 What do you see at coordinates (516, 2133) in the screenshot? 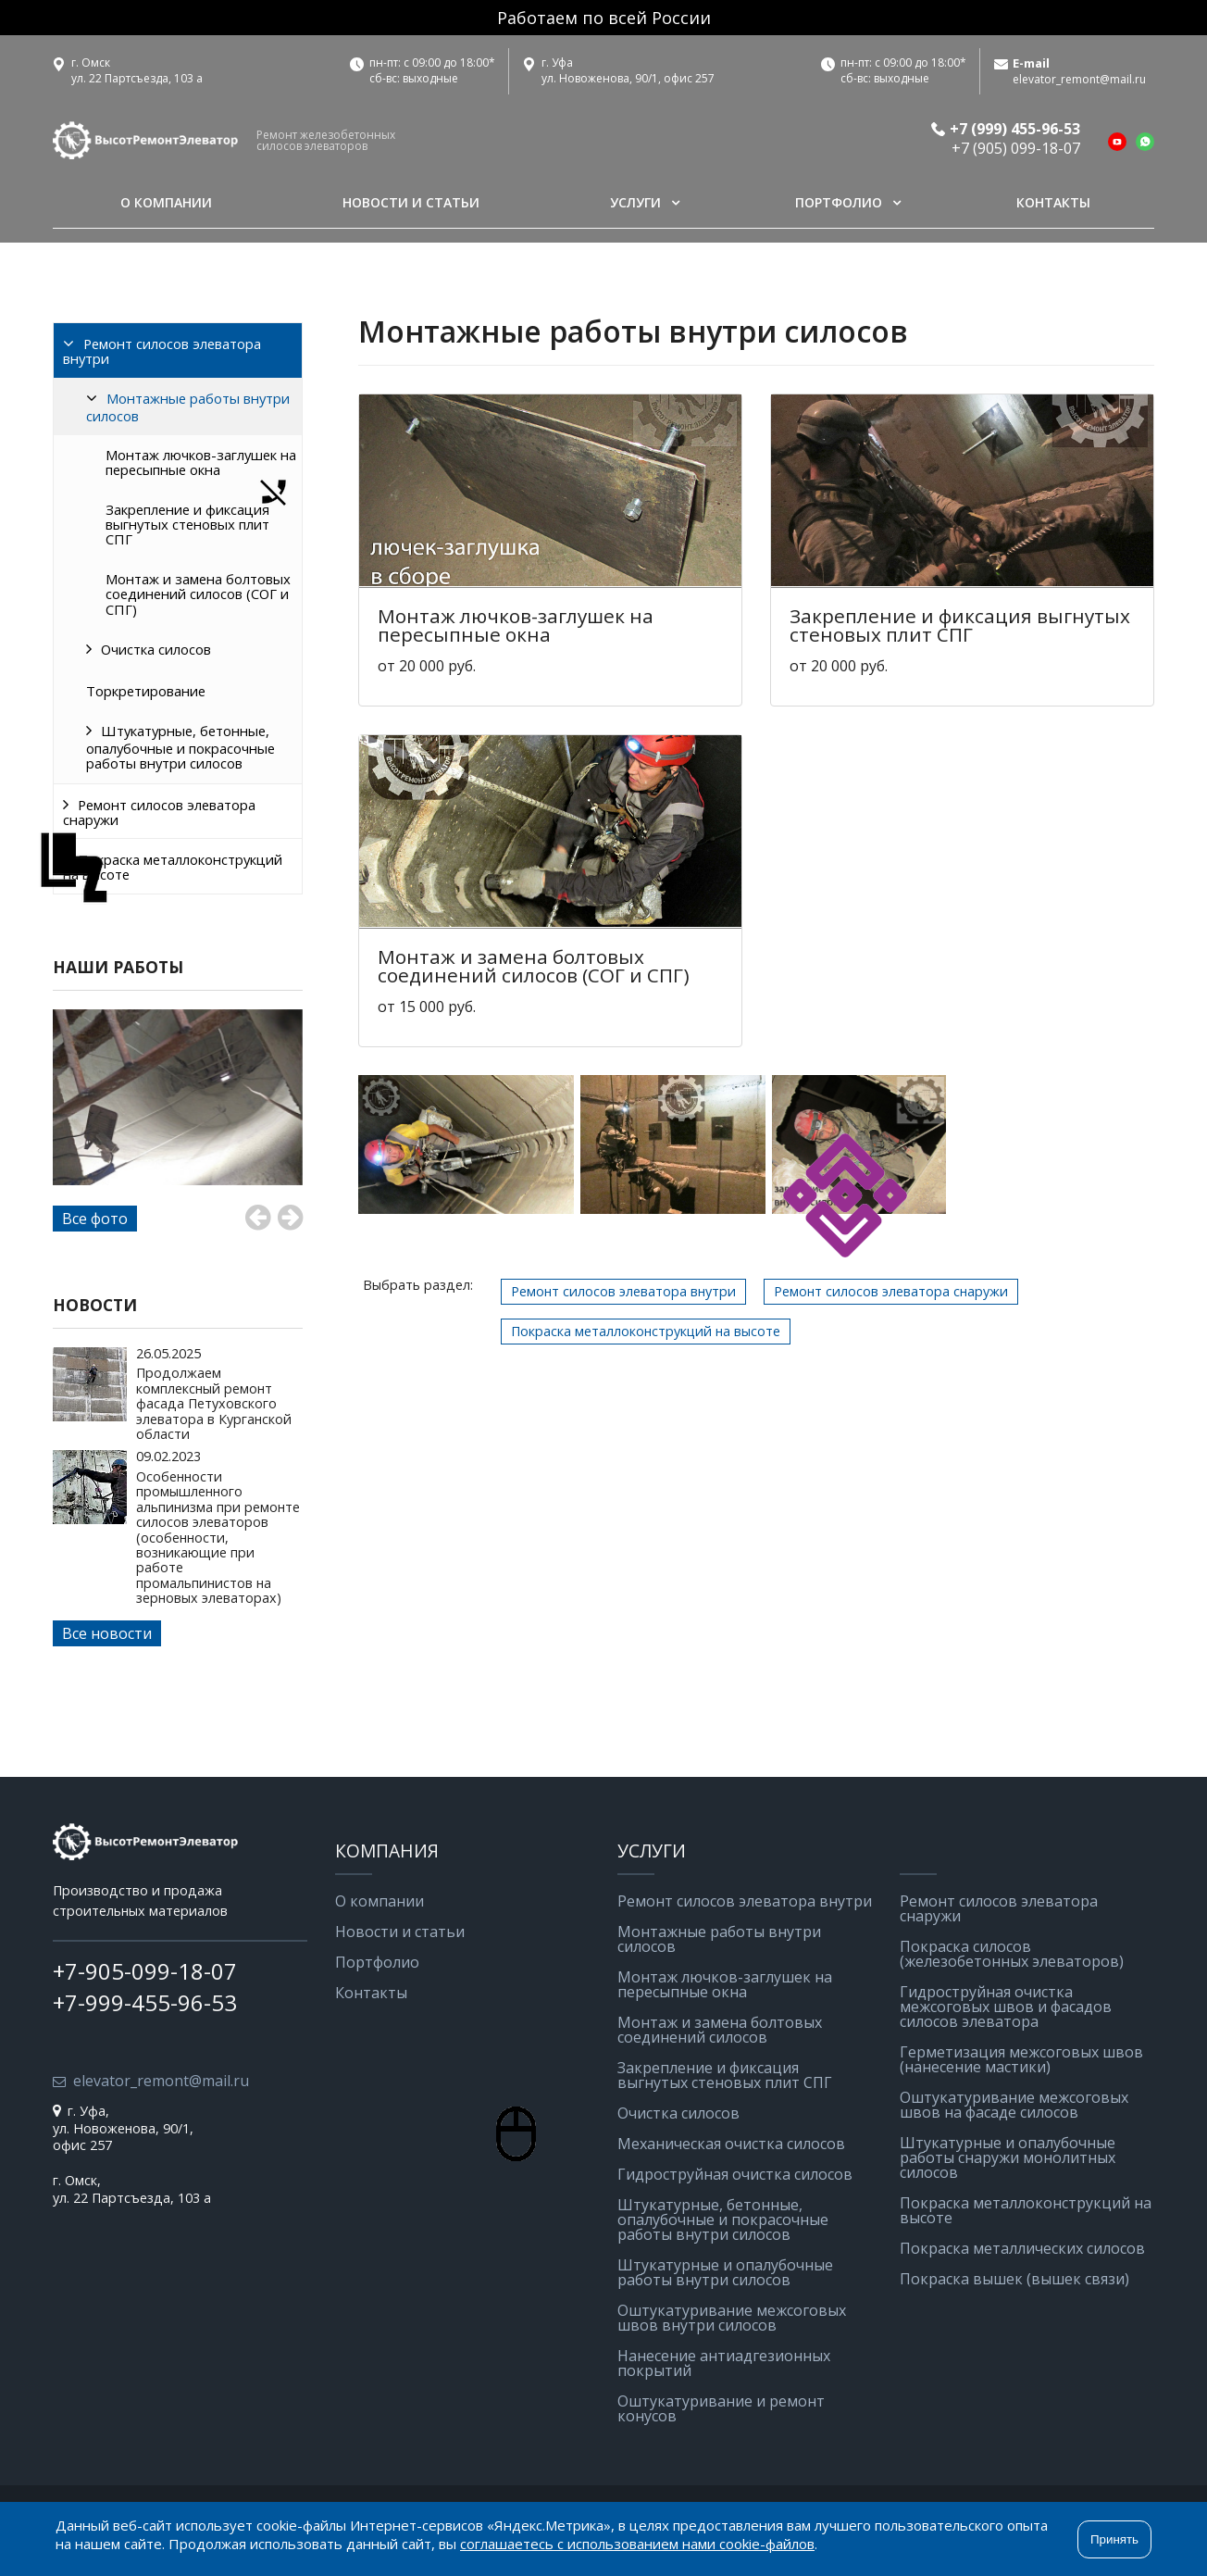
I see `mouse input device settings` at bounding box center [516, 2133].